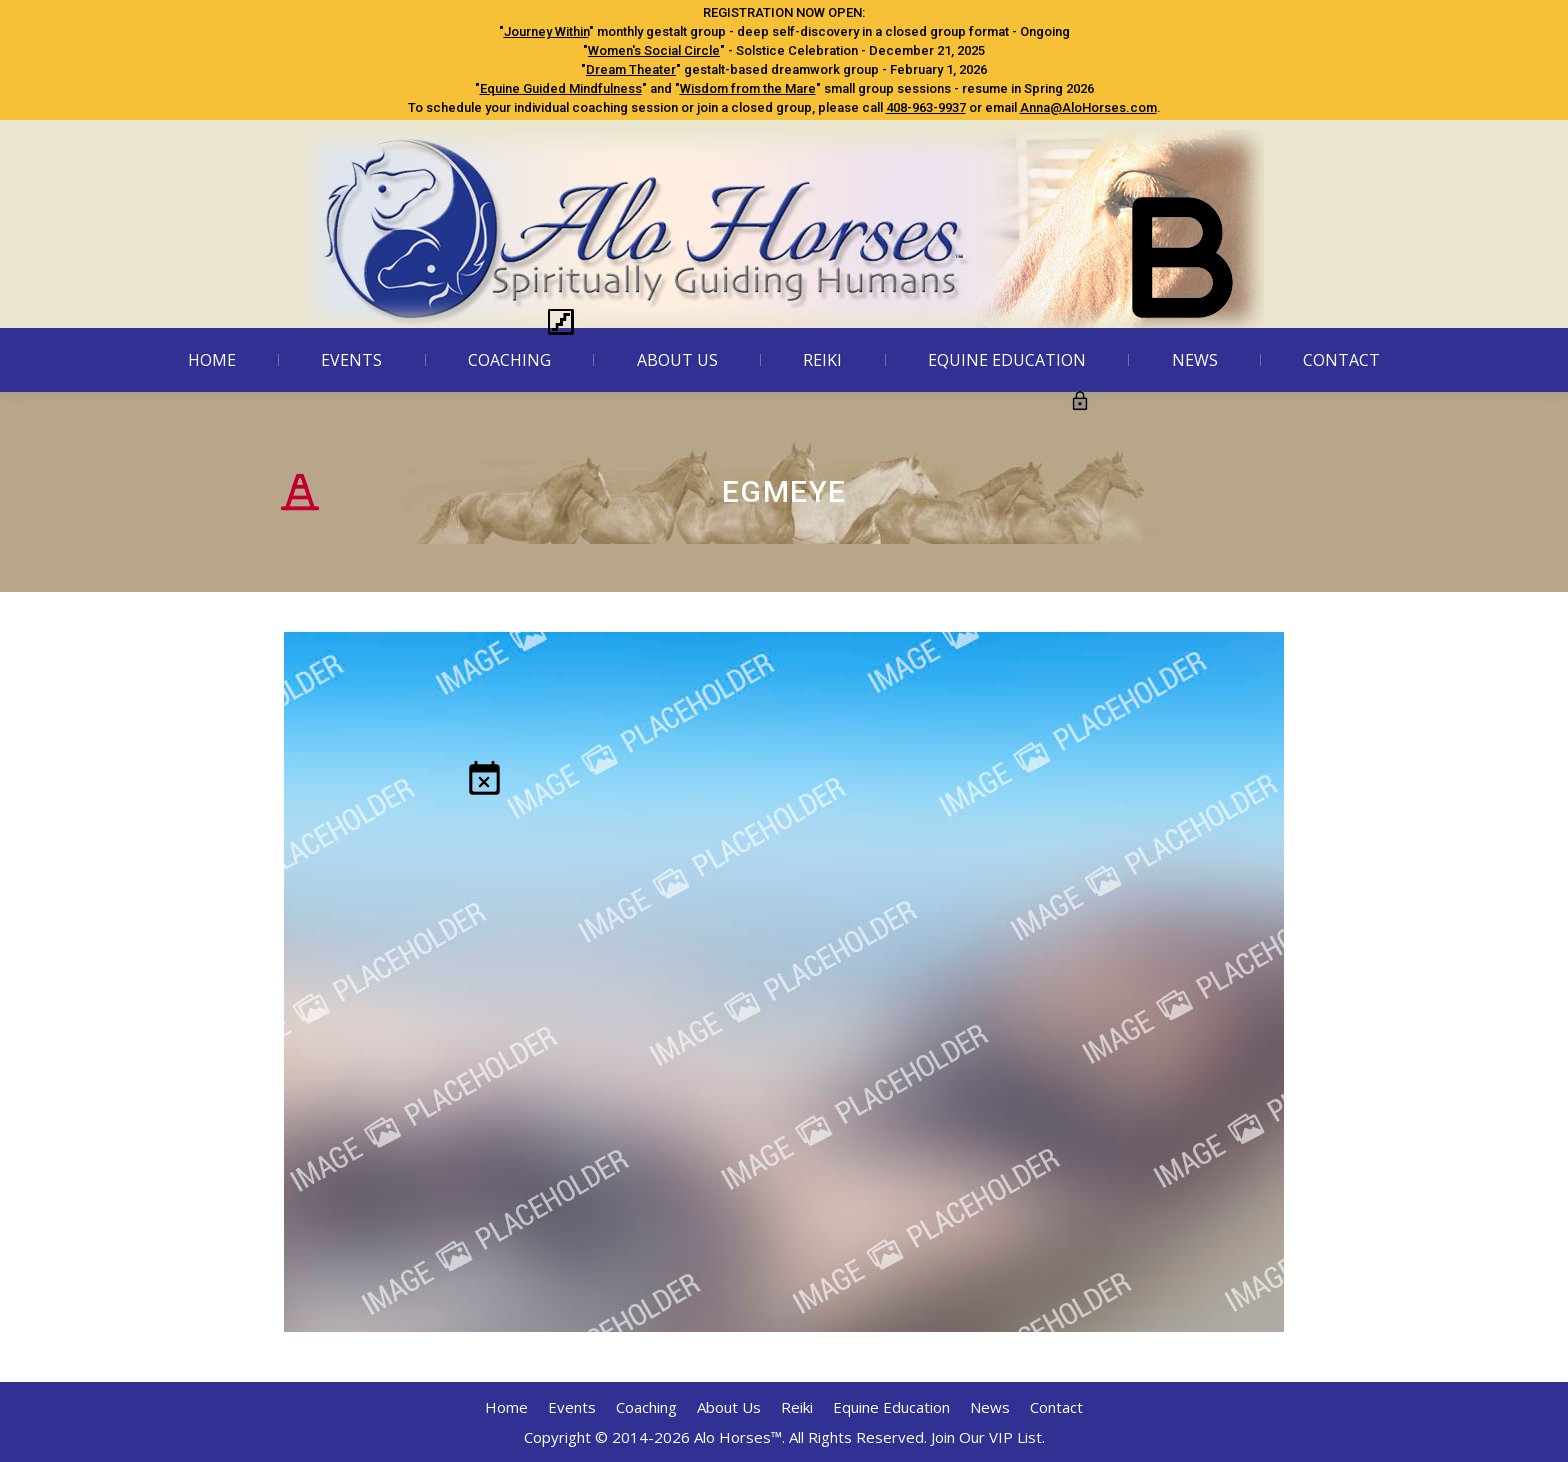  I want to click on a cancelled or unavailable calendar event, so click(484, 779).